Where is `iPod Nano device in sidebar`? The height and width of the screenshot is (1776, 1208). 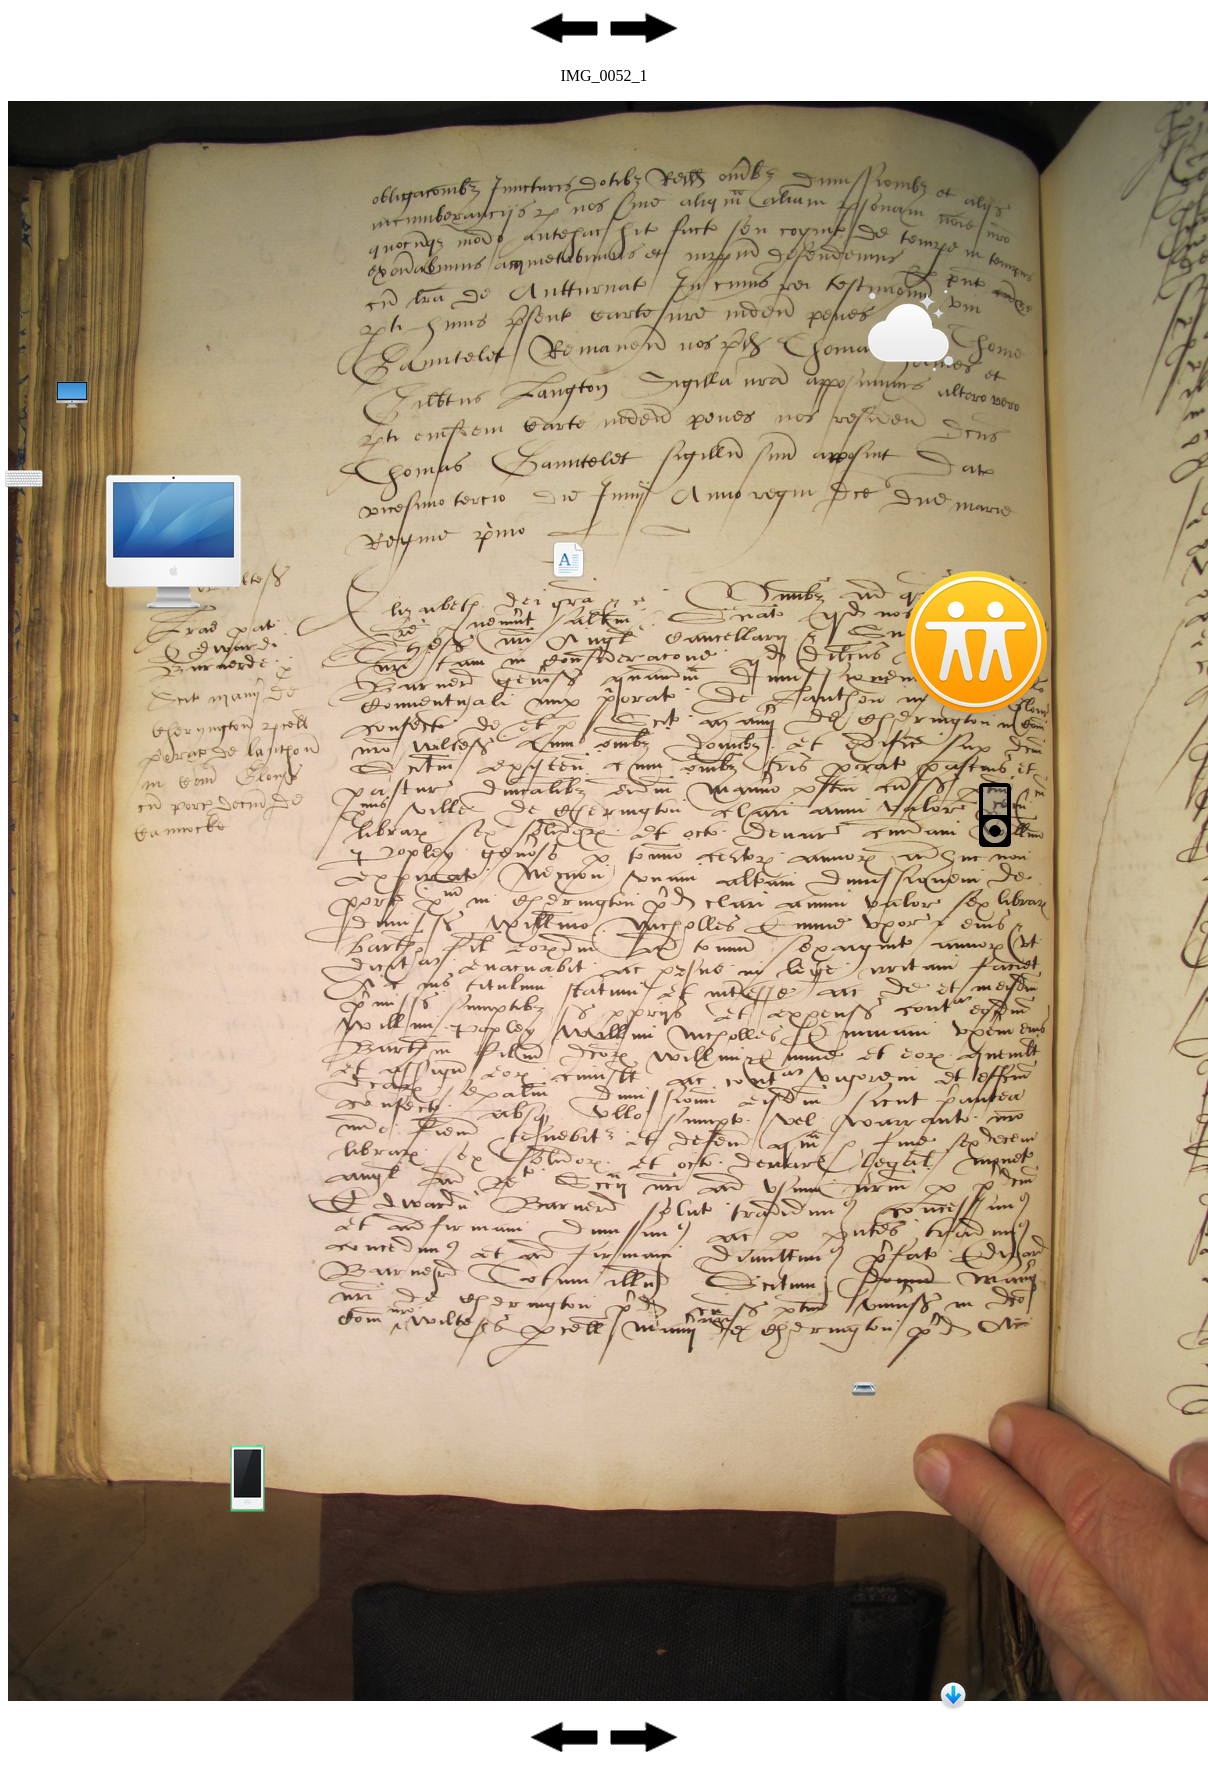
iPod Nano device in sidebar is located at coordinates (995, 815).